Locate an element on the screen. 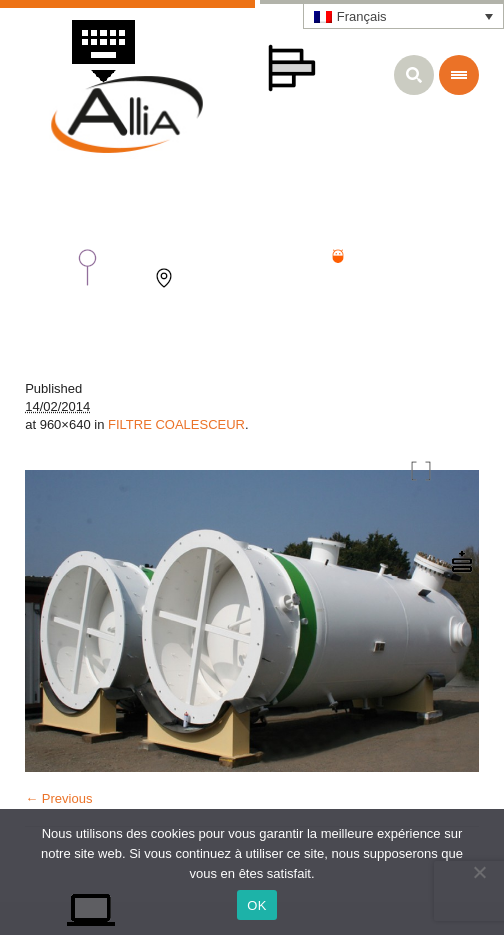 The width and height of the screenshot is (504, 935). hide the on-screen keyboard is located at coordinates (103, 48).